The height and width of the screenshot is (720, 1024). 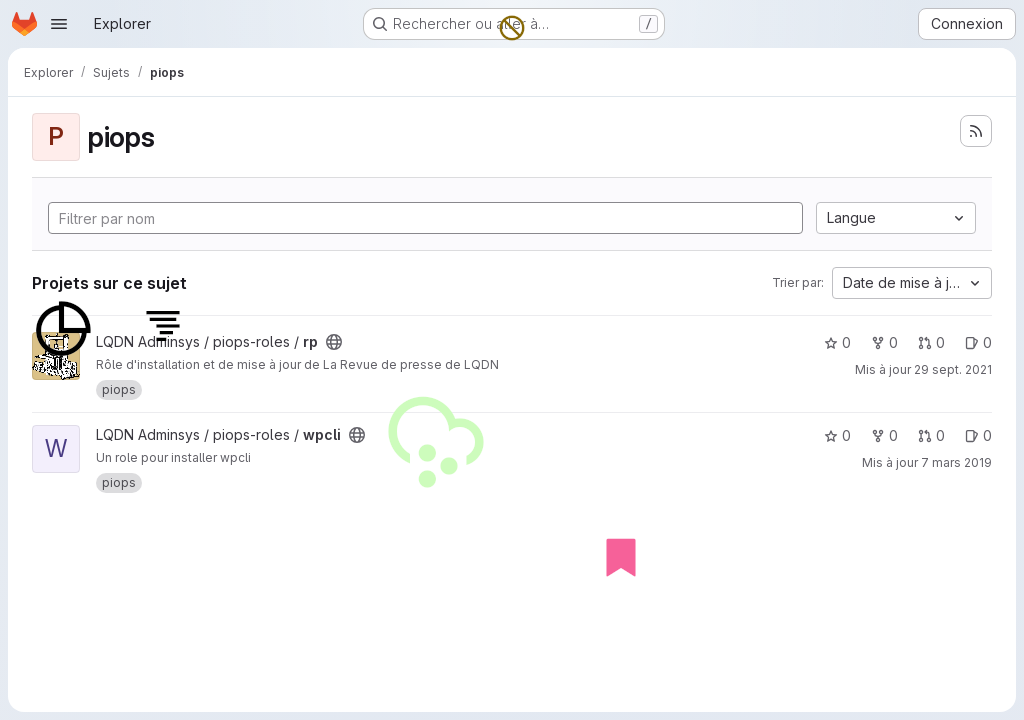 I want to click on save this item to your bookmarks, so click(x=621, y=557).